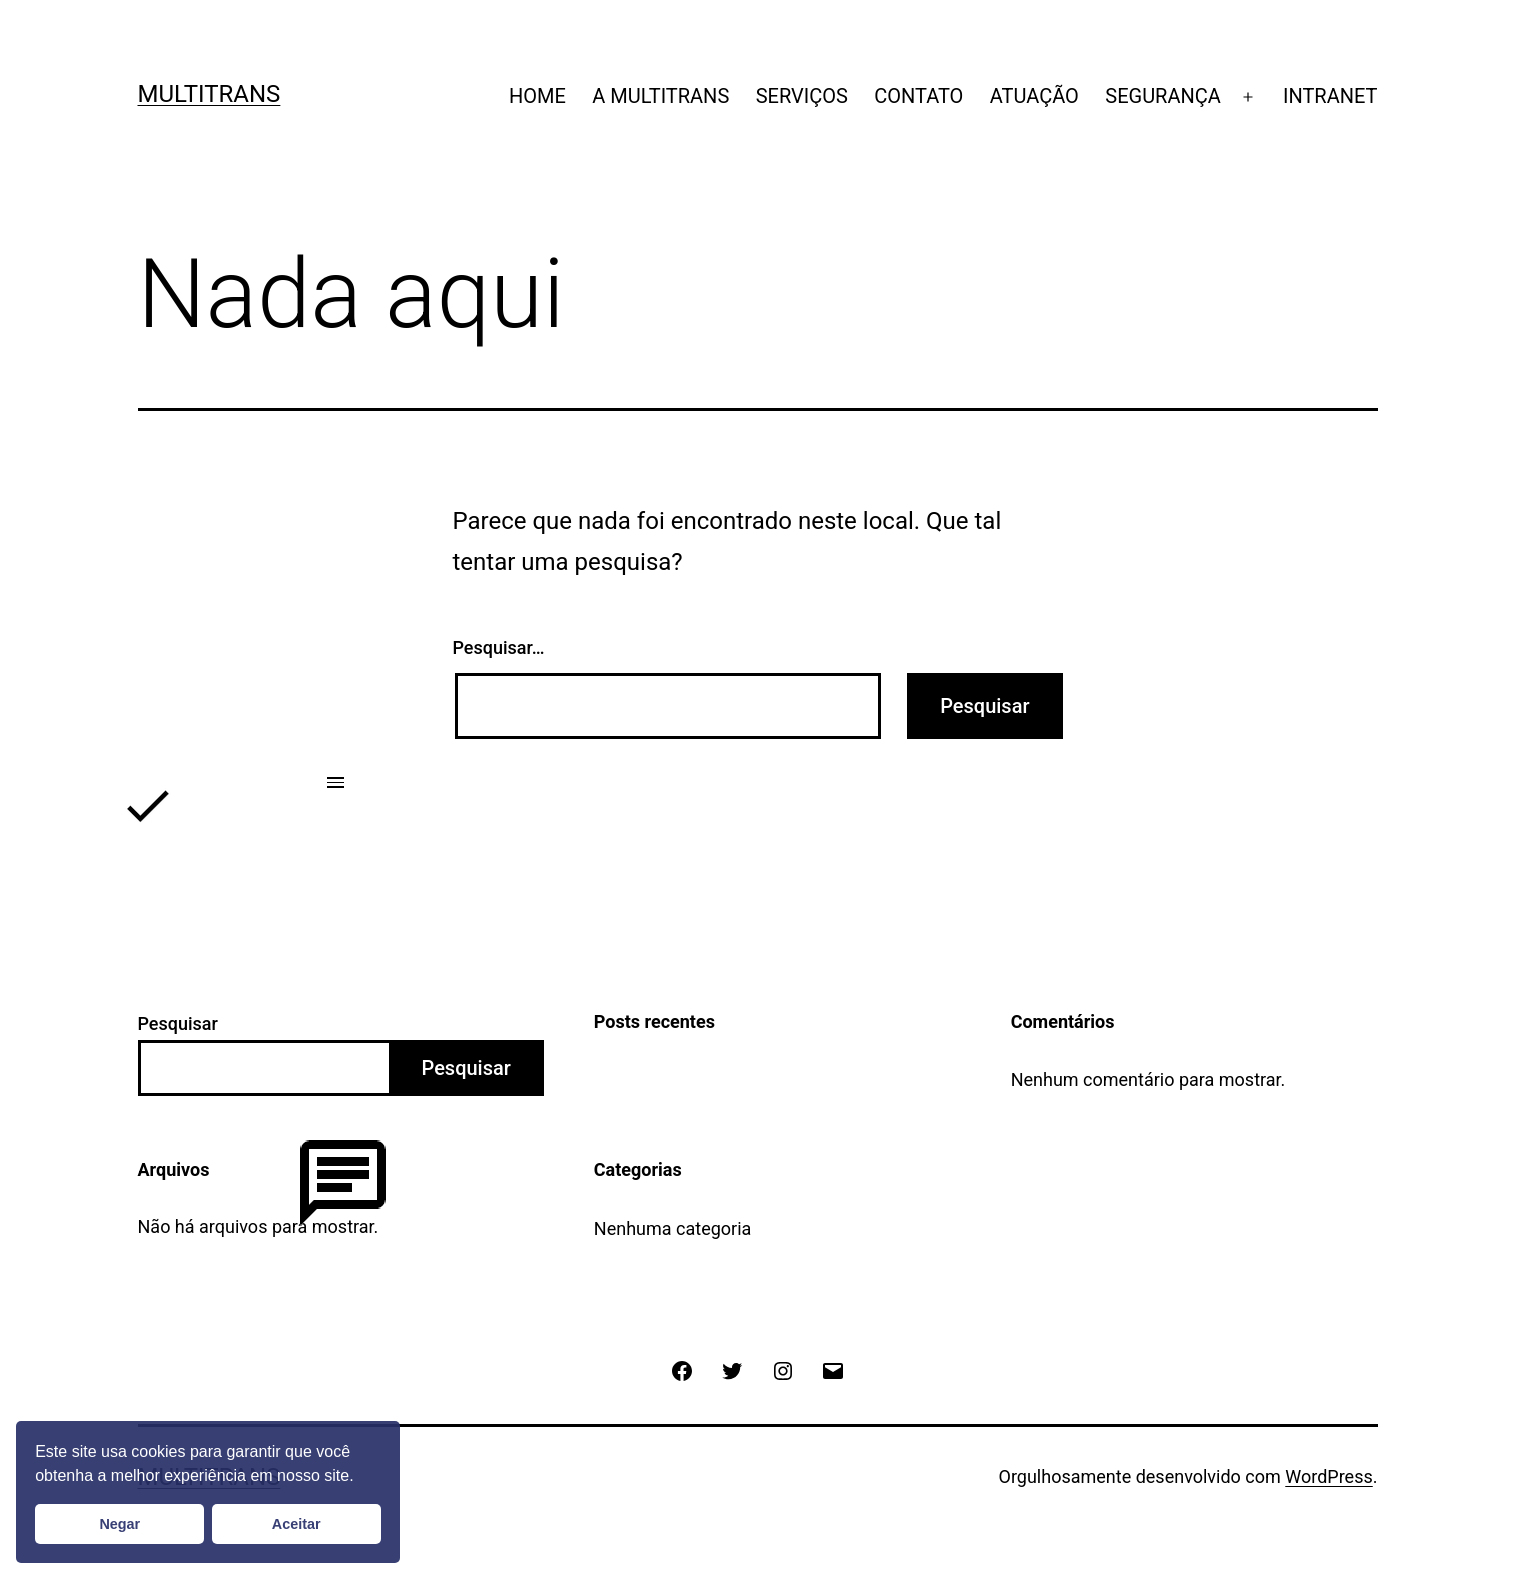 The width and height of the screenshot is (1515, 1579). I want to click on open chat or messaging, so click(343, 1183).